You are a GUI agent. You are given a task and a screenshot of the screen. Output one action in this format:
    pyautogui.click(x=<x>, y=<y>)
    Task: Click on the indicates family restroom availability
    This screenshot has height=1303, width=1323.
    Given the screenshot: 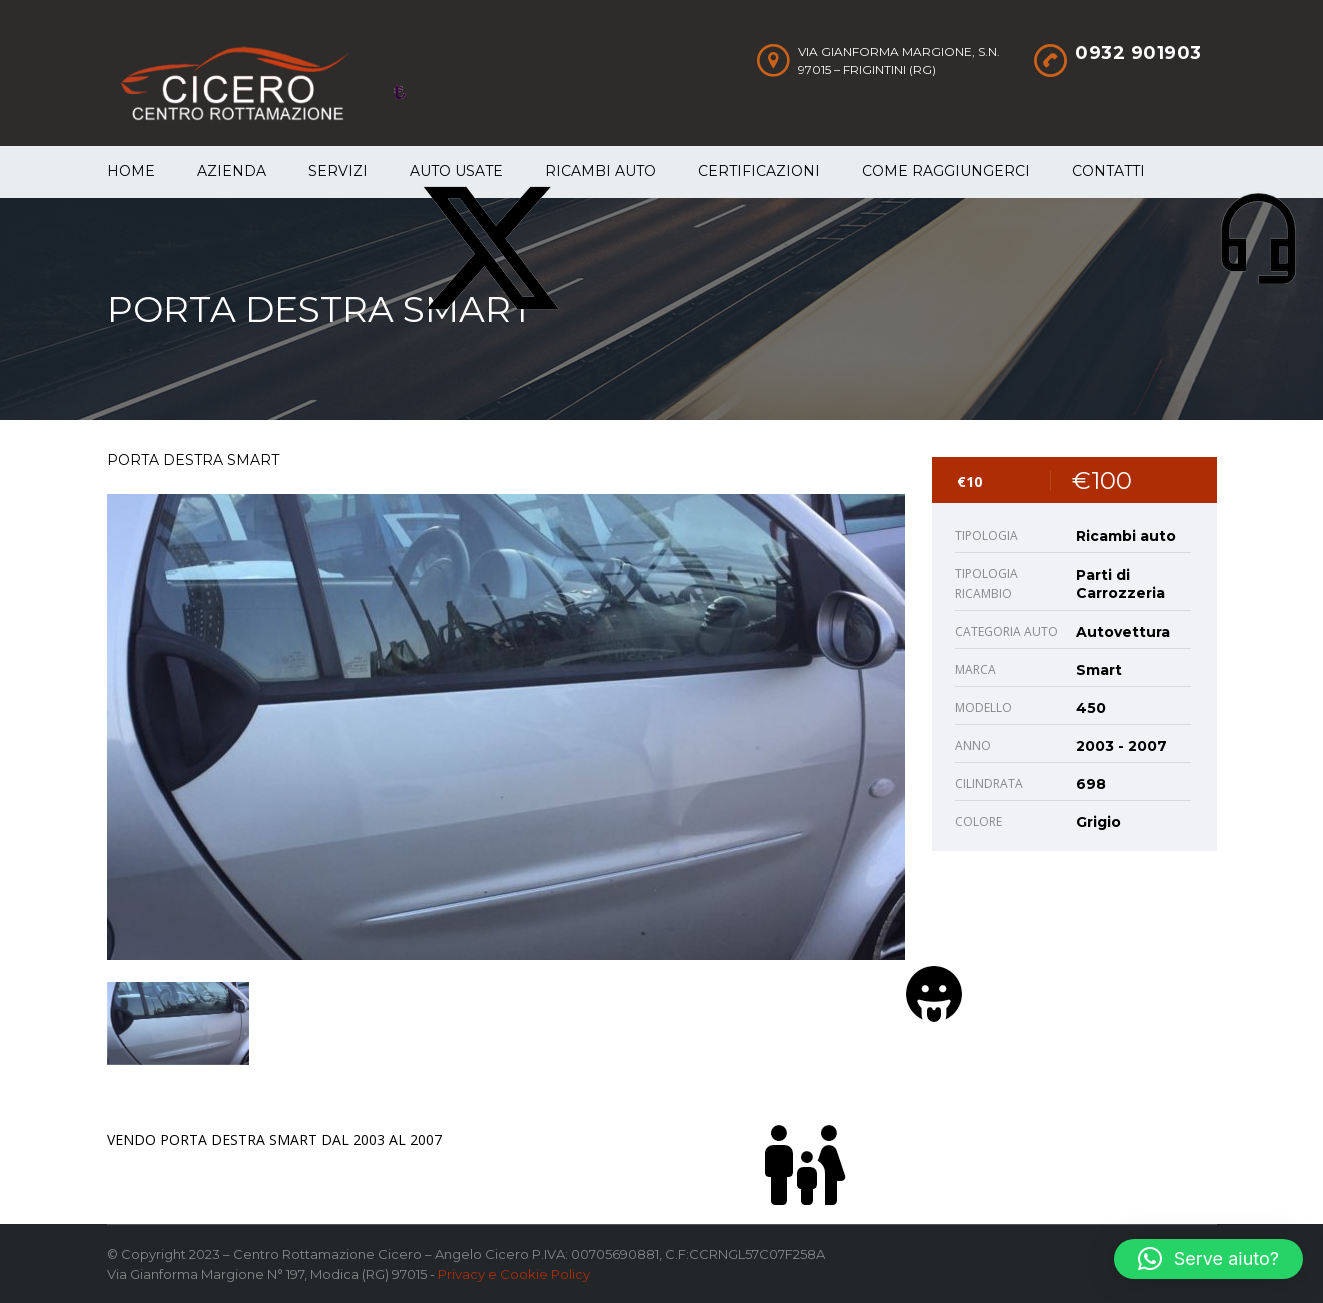 What is the action you would take?
    pyautogui.click(x=805, y=1165)
    